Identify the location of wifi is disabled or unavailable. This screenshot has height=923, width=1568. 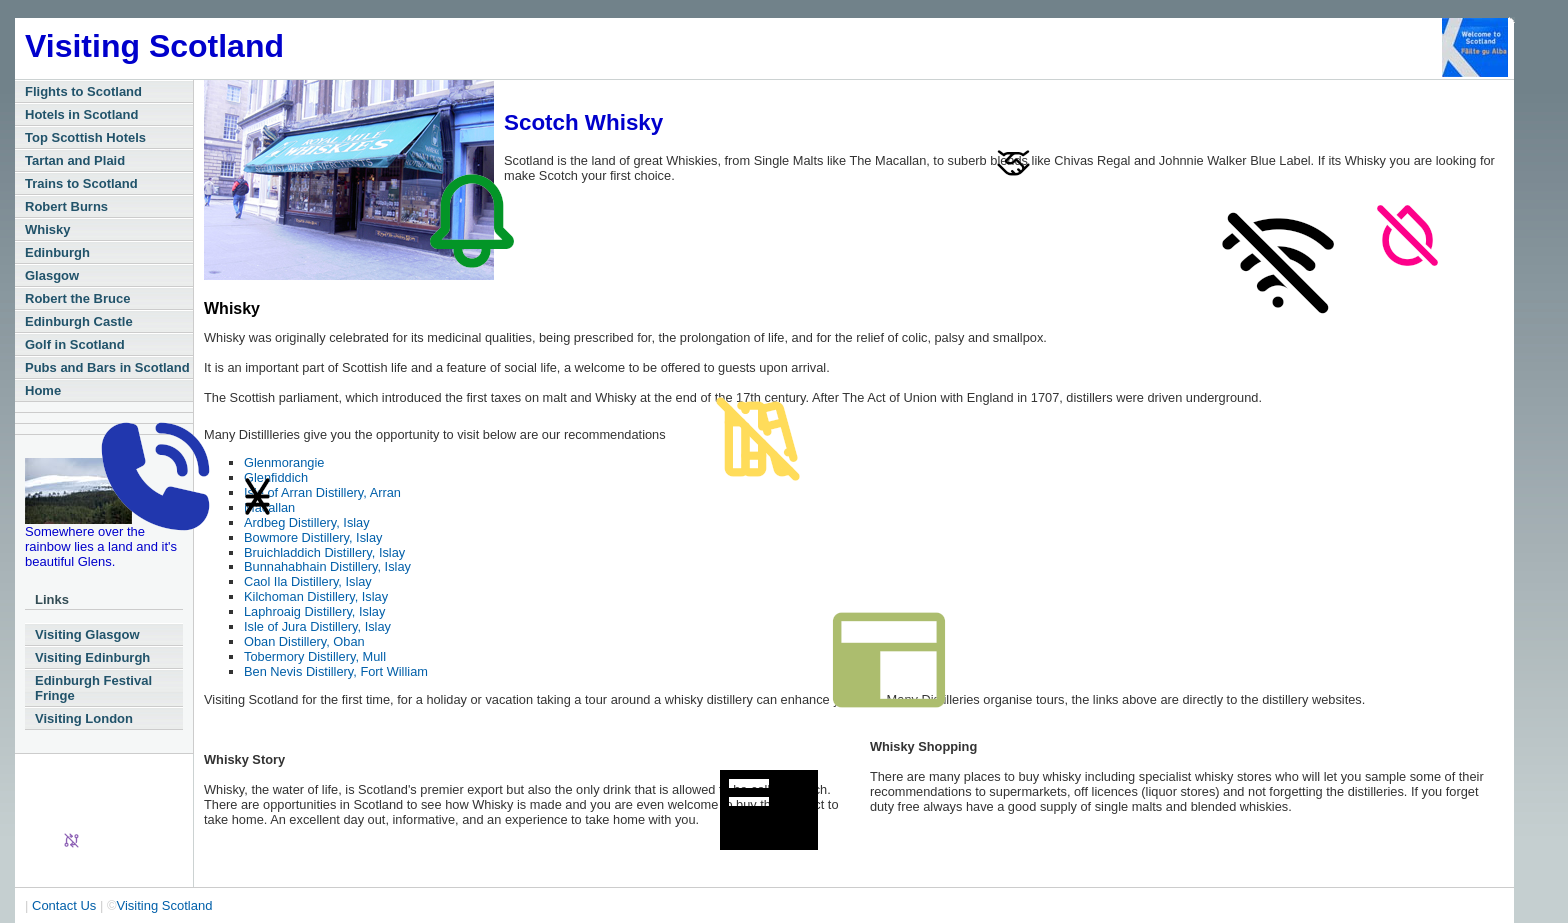
(1278, 263).